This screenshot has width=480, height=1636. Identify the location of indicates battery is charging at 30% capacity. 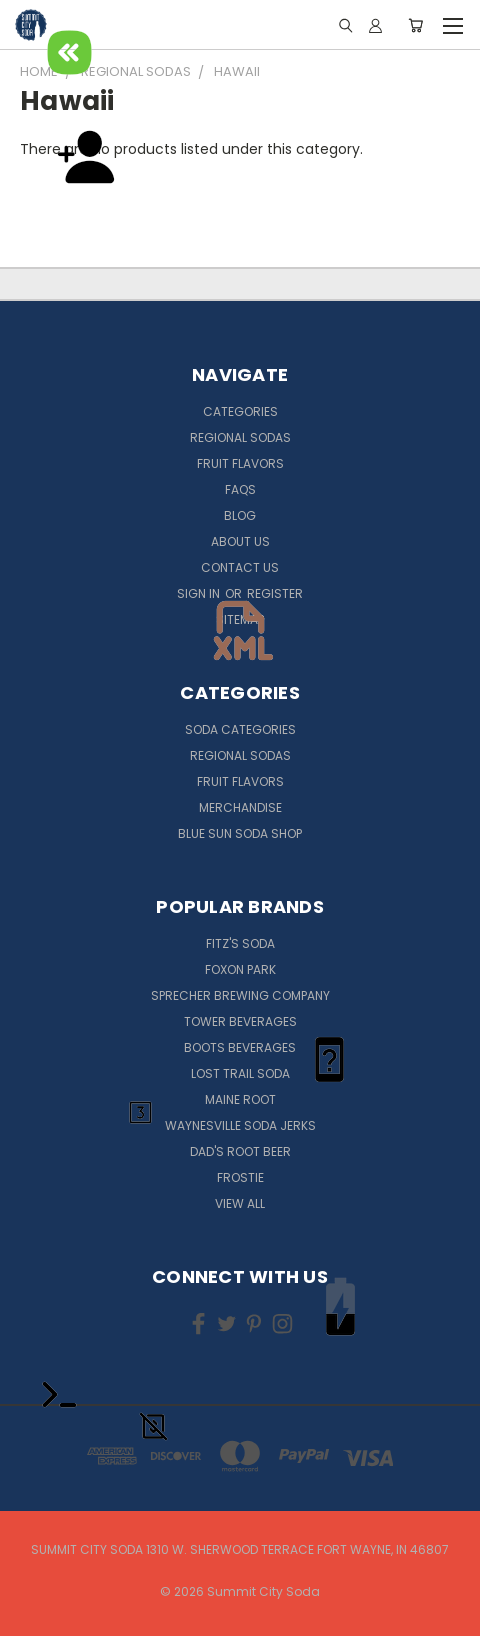
(340, 1306).